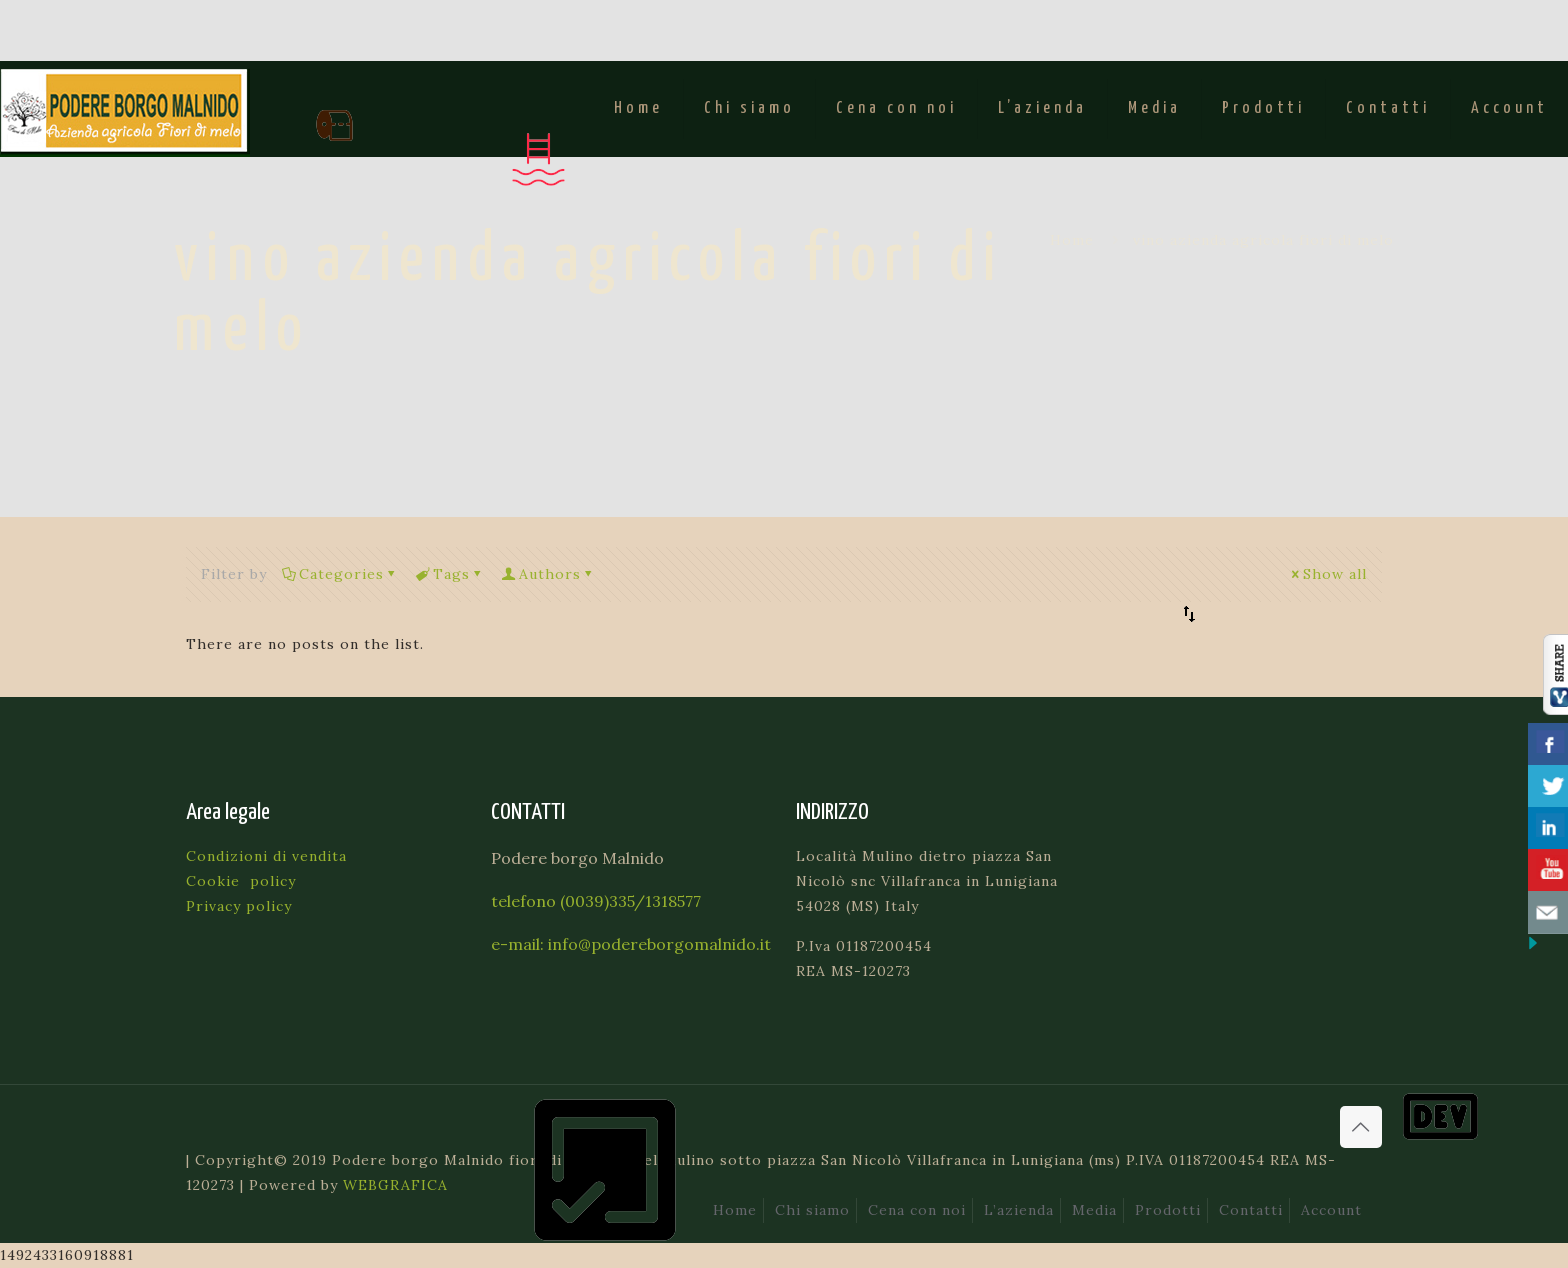 This screenshot has width=1568, height=1268. I want to click on link to dev.to profile or account, so click(1440, 1116).